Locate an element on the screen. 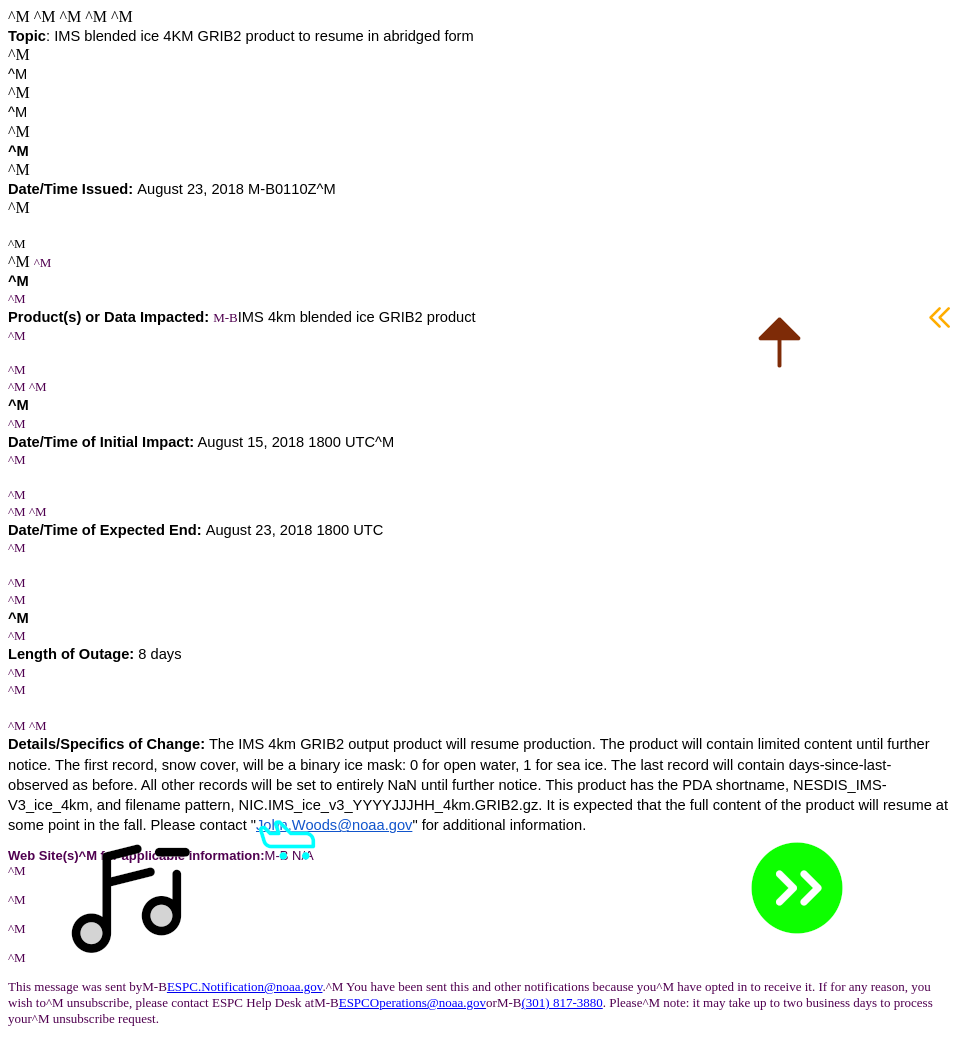 This screenshot has width=958, height=1040. remove a song from playlist is located at coordinates (133, 896).